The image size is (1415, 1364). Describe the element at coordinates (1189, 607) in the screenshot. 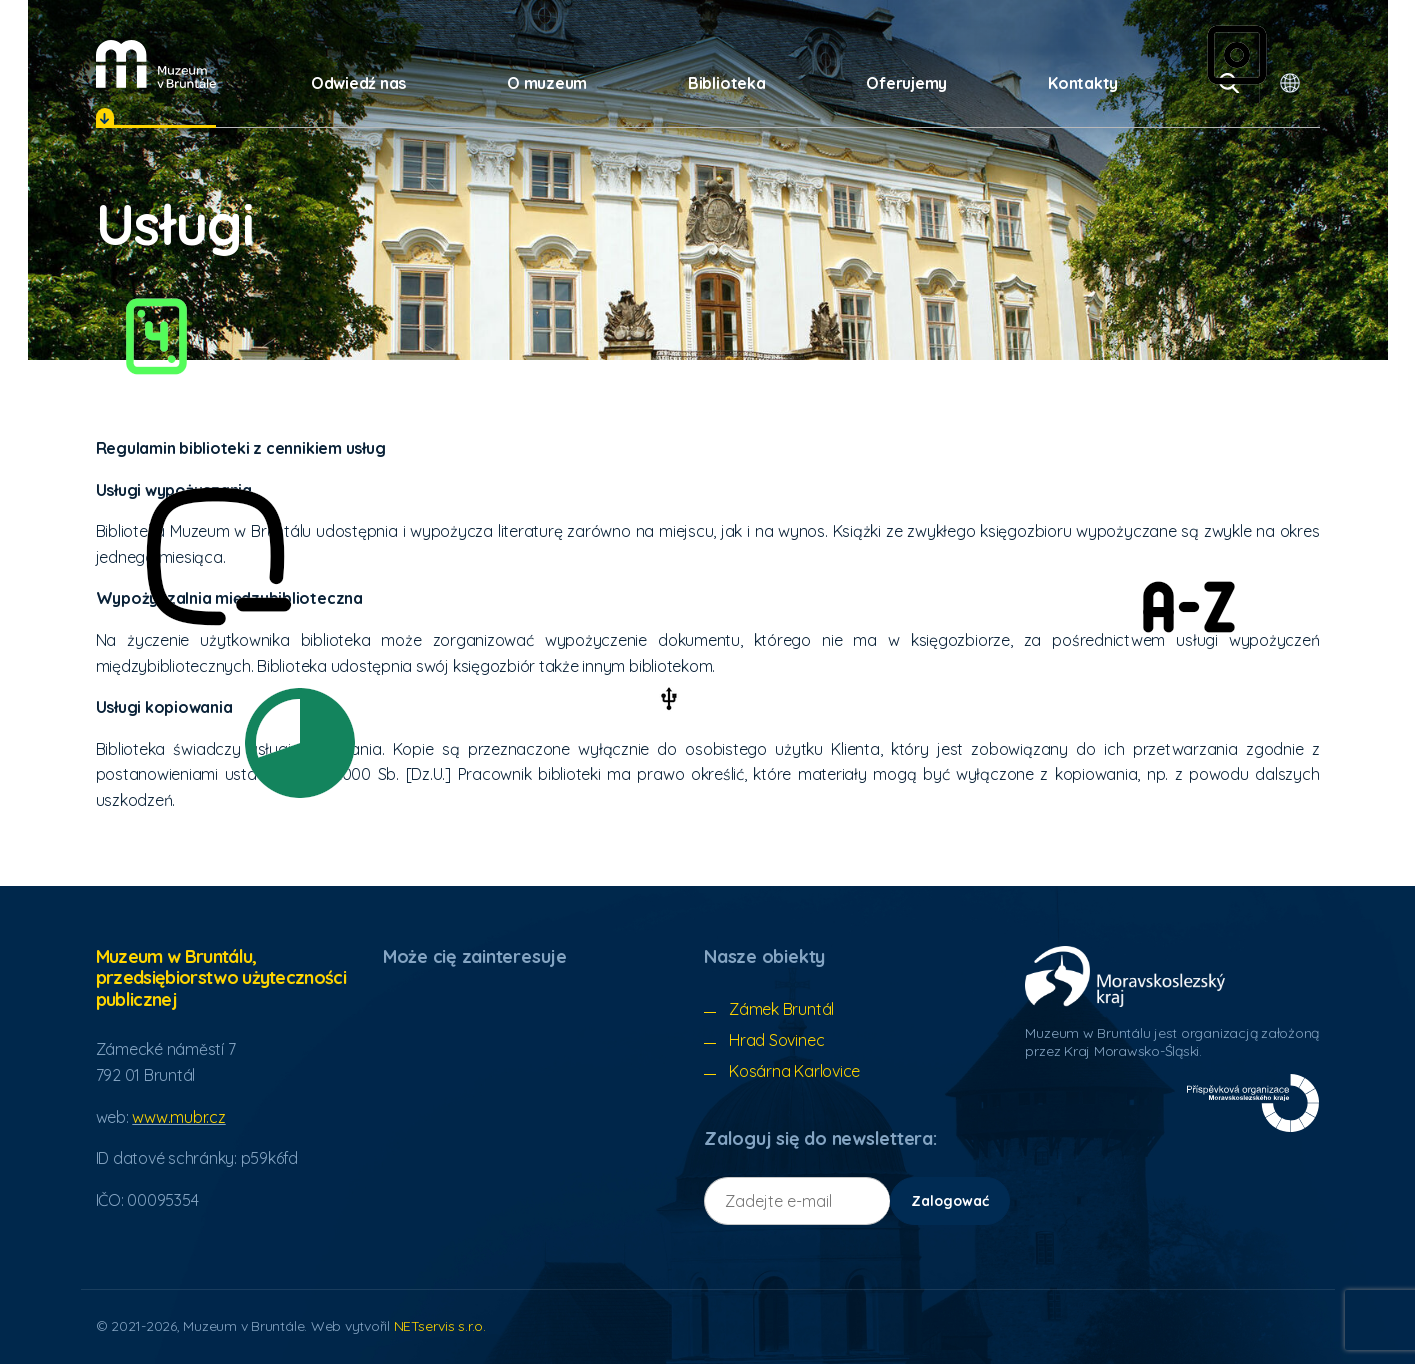

I see `sort items alphabetically from A to Z` at that location.